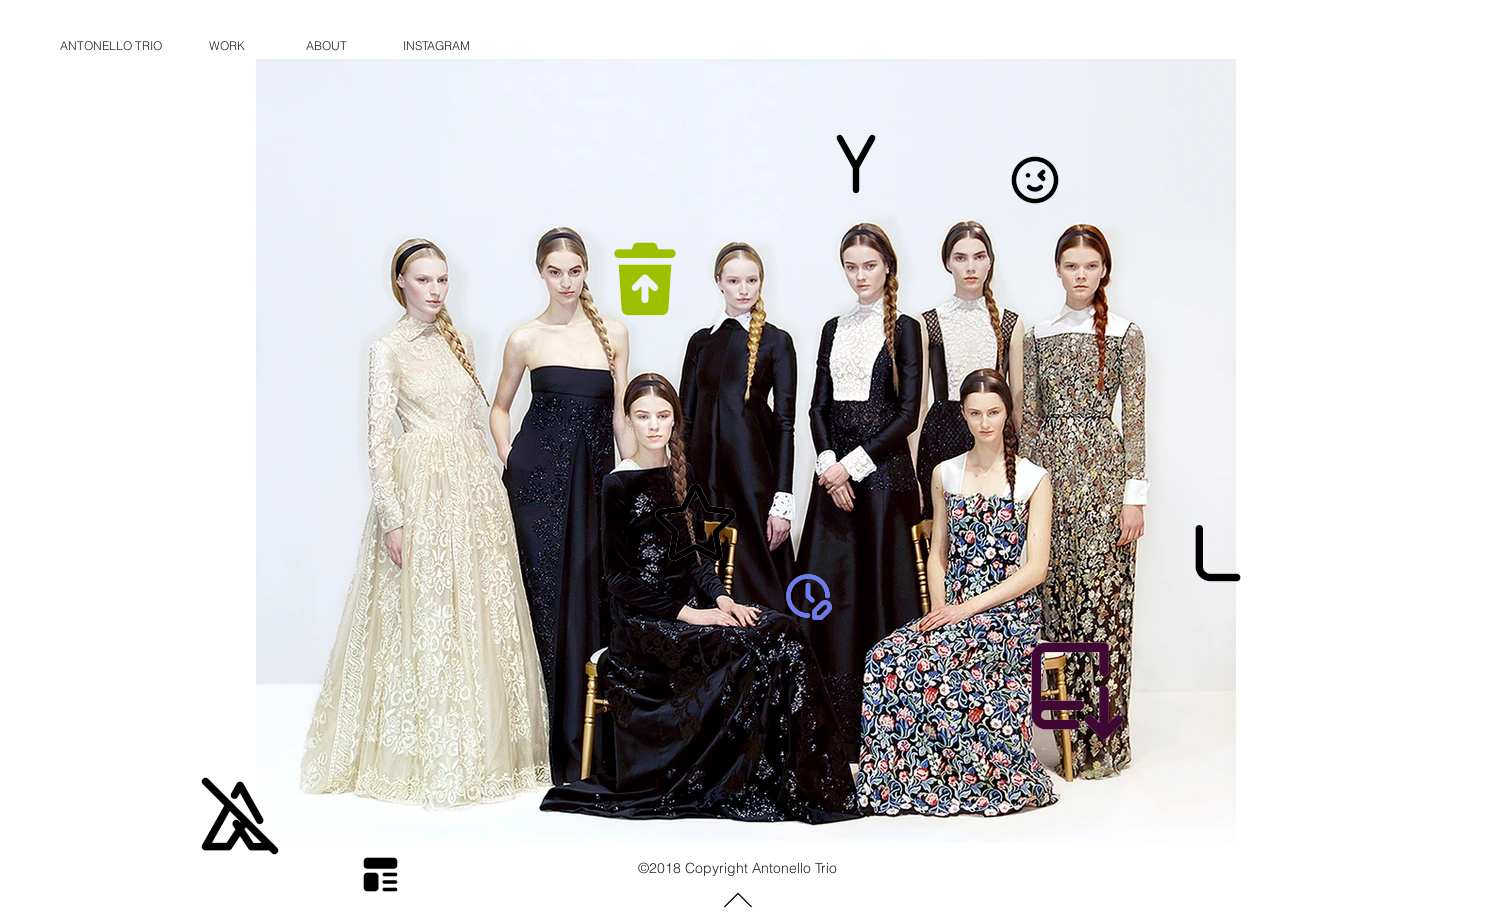 The height and width of the screenshot is (916, 1491). Describe the element at coordinates (1035, 180) in the screenshot. I see `add a playful or winking emoji reaction` at that location.